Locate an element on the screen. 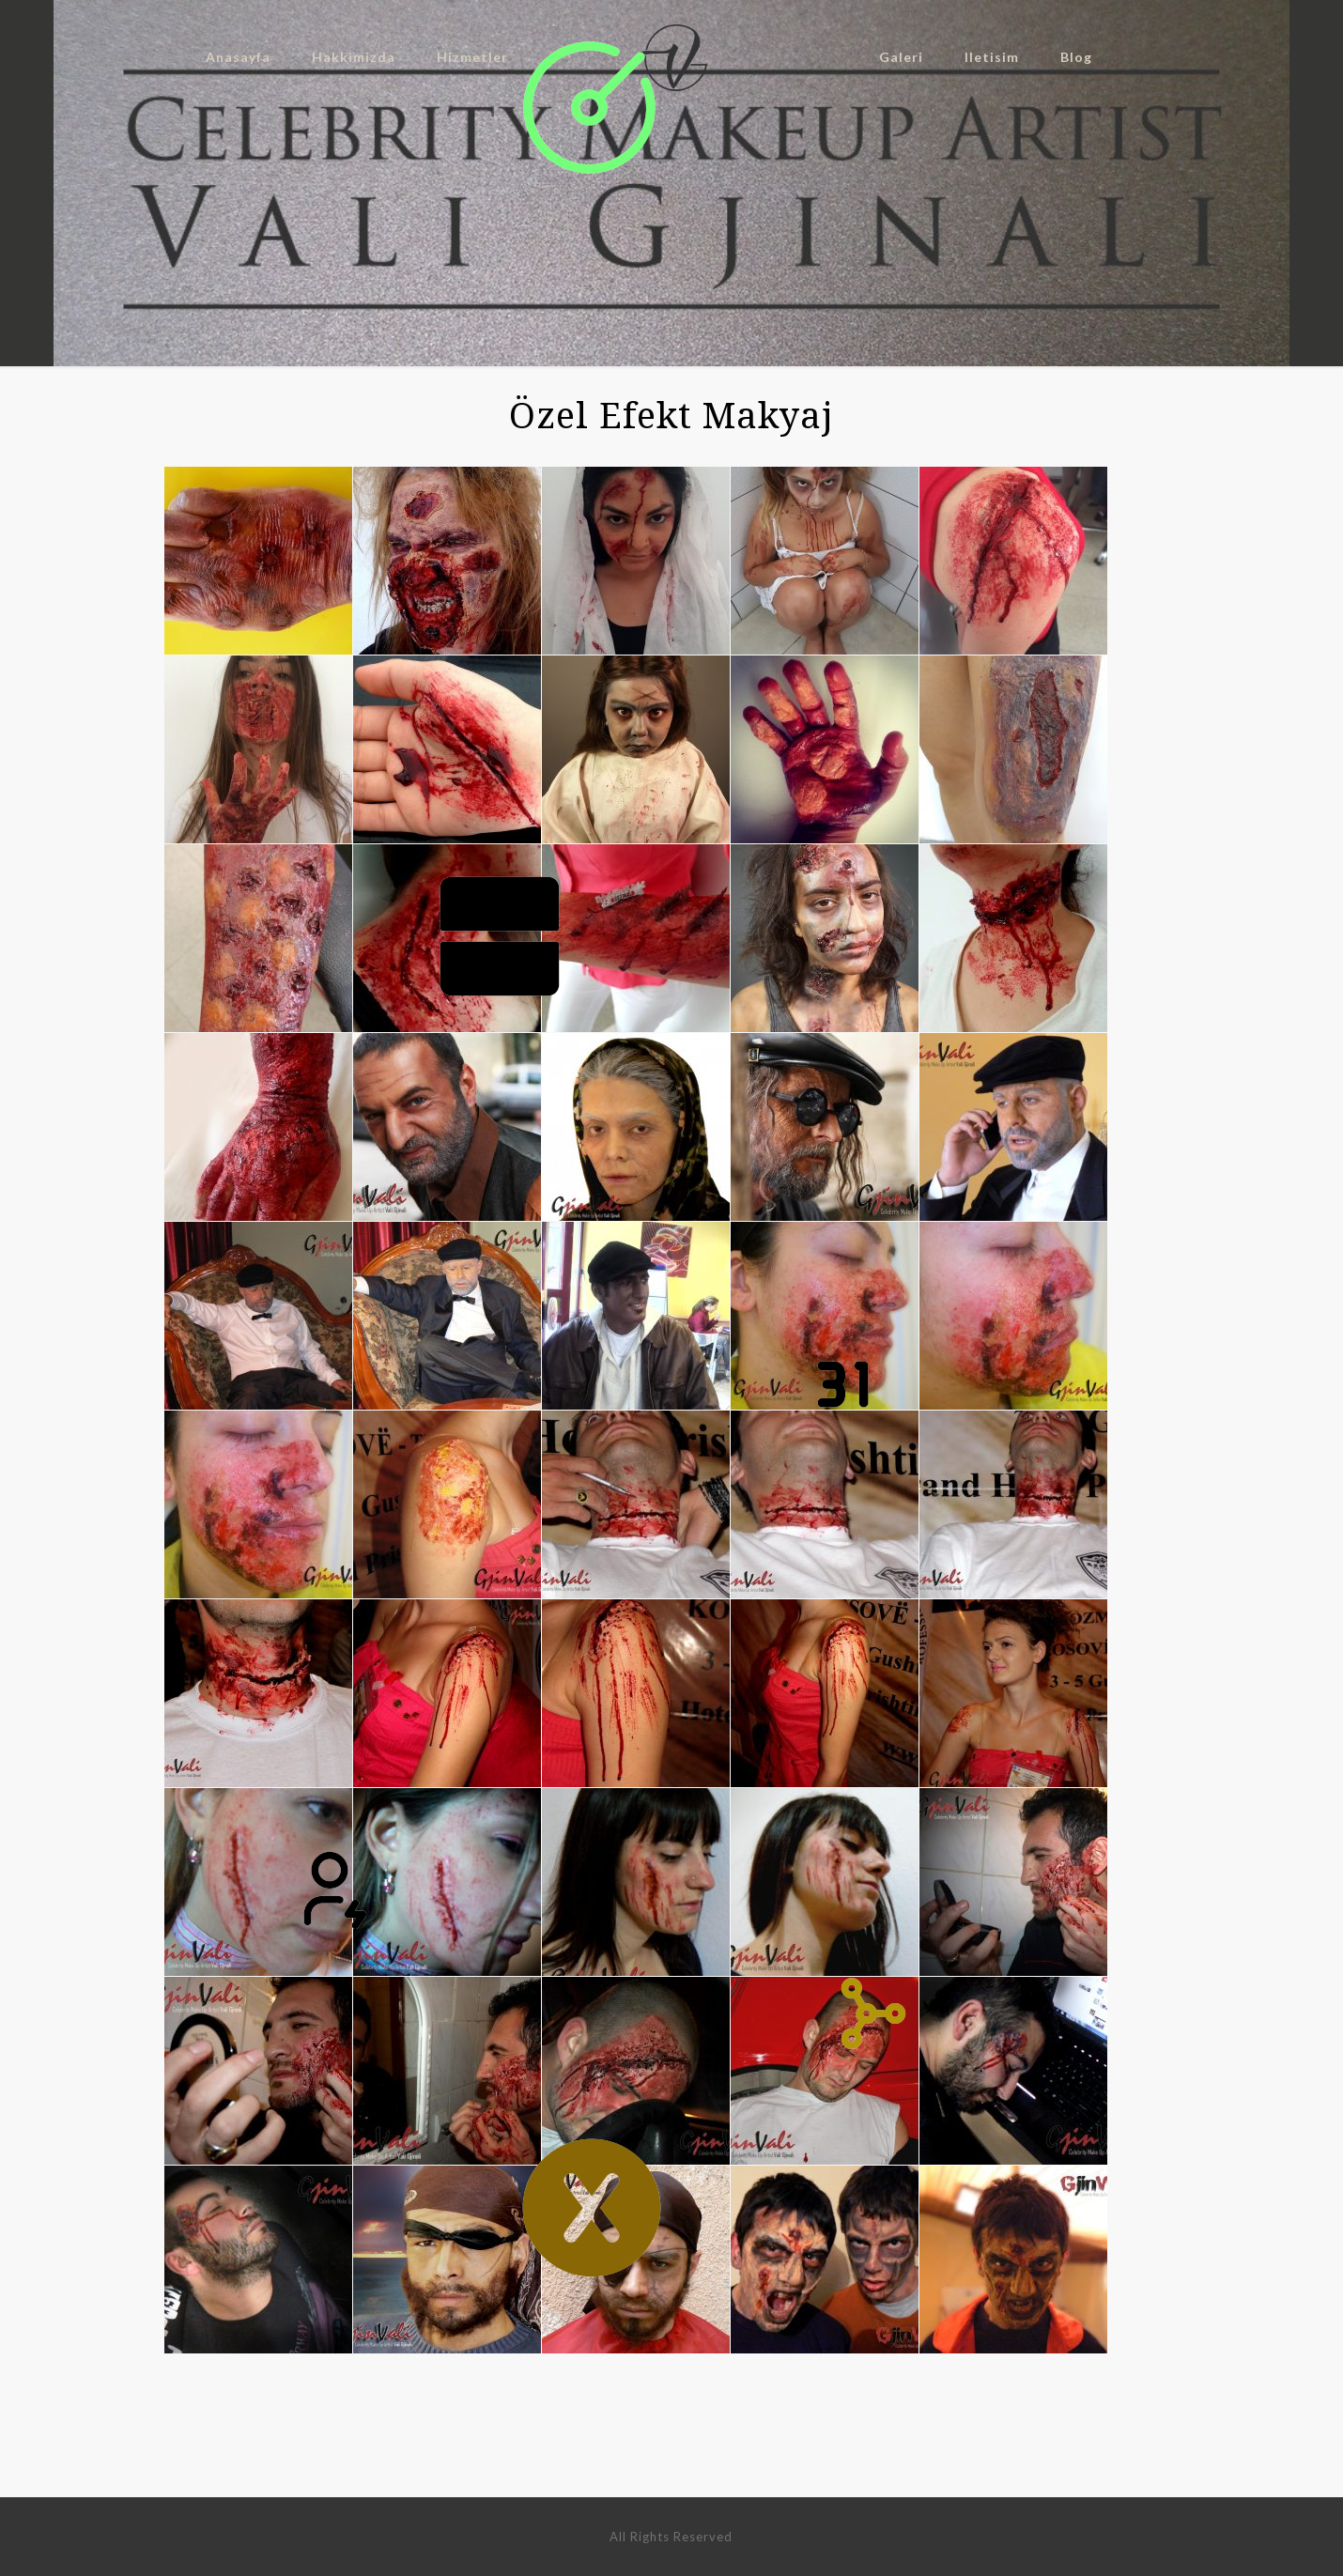 The width and height of the screenshot is (1343, 2576). select or switch AI model is located at coordinates (873, 2013).